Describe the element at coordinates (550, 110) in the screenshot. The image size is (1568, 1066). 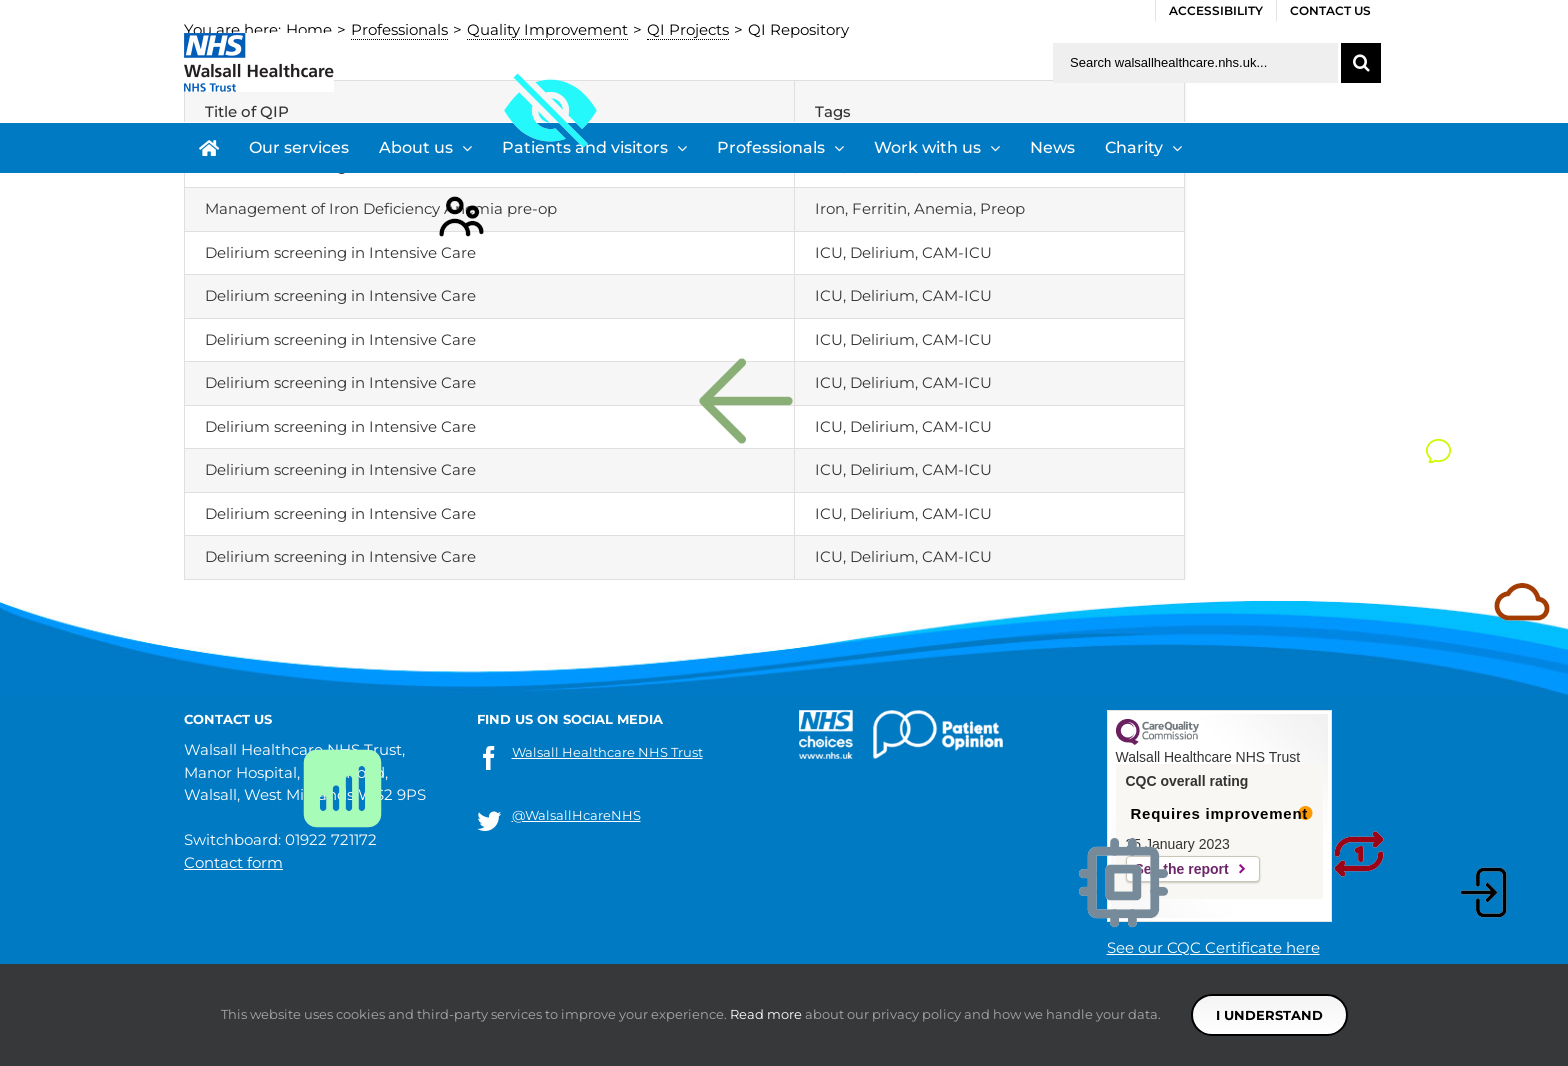
I see `hide password or sensitive content` at that location.